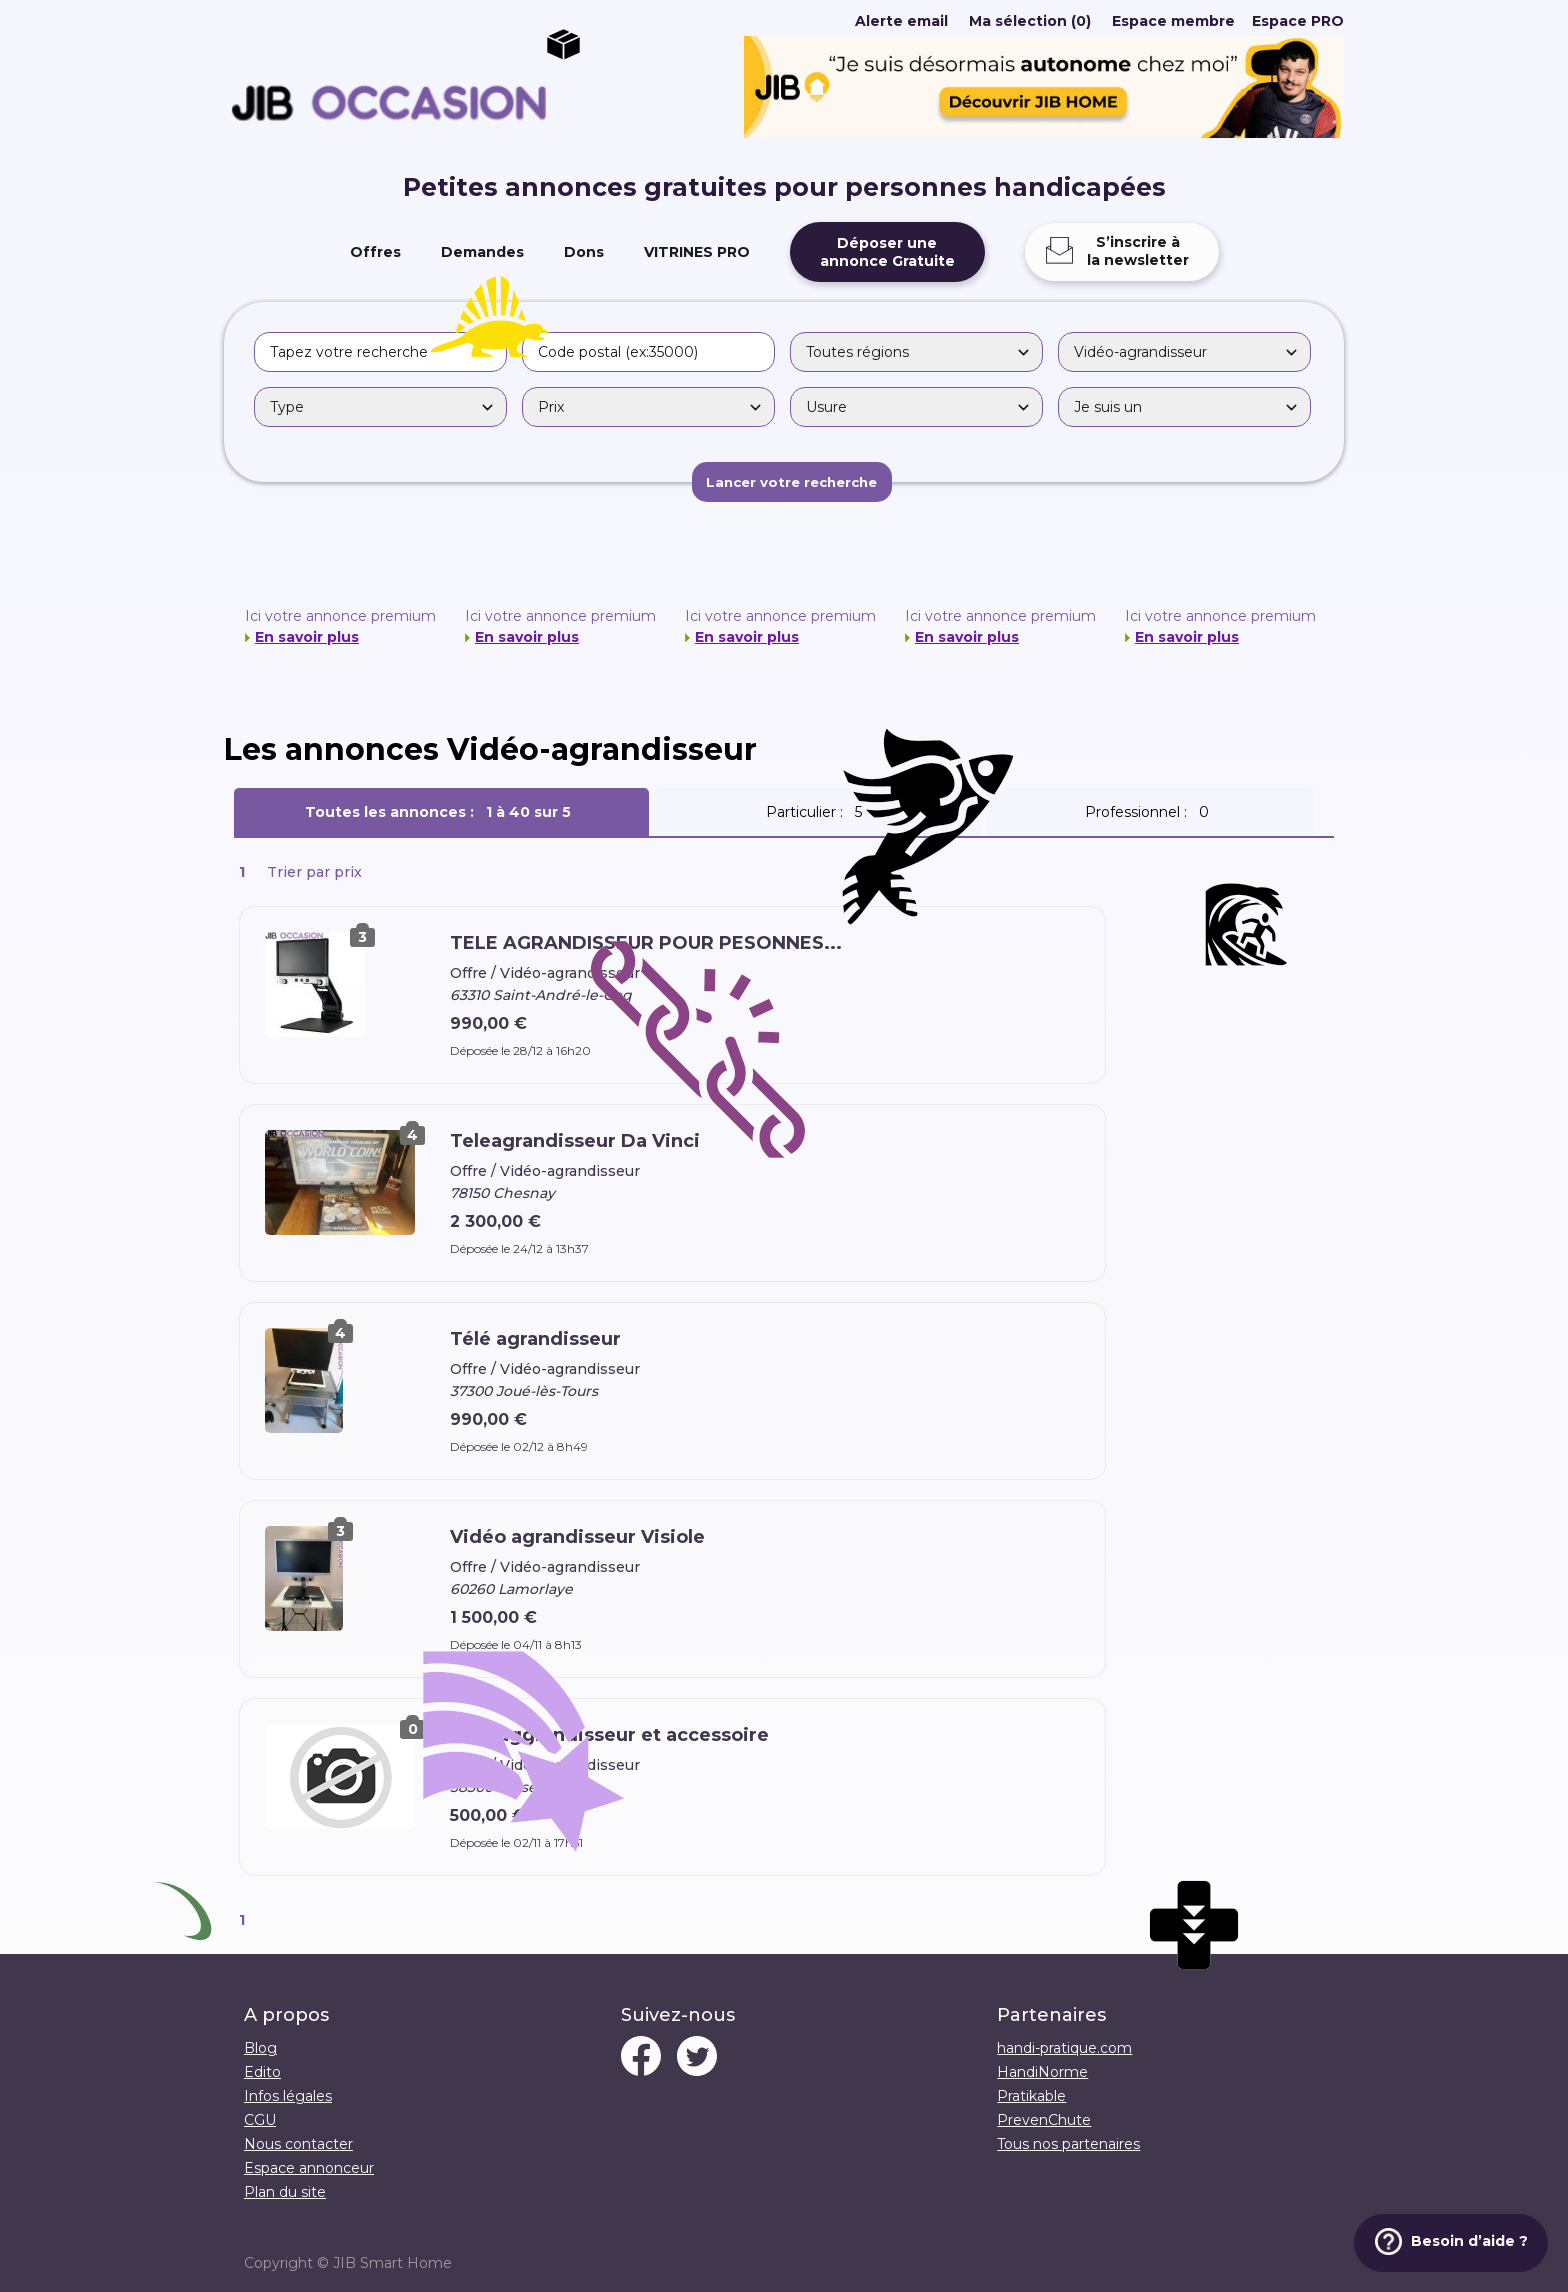  Describe the element at coordinates (1194, 1925) in the screenshot. I see `indicates health or HP is decreasing` at that location.